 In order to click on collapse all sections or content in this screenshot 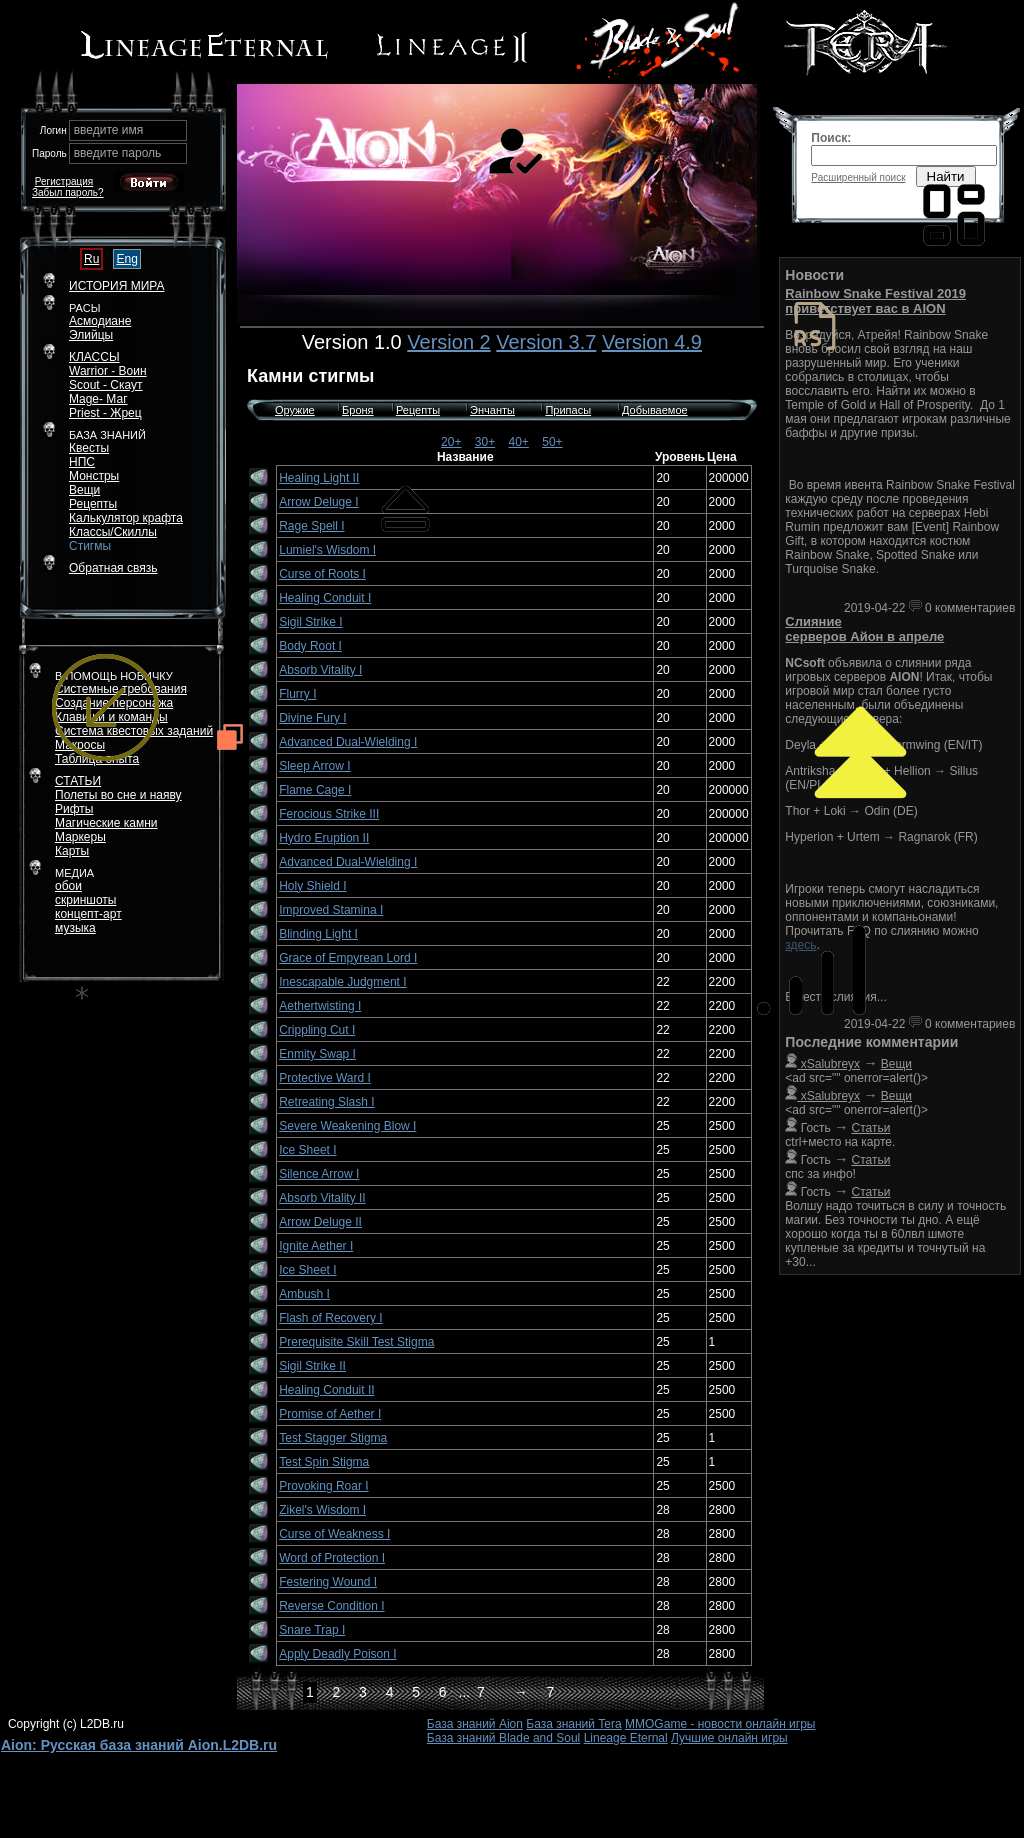, I will do `click(860, 756)`.